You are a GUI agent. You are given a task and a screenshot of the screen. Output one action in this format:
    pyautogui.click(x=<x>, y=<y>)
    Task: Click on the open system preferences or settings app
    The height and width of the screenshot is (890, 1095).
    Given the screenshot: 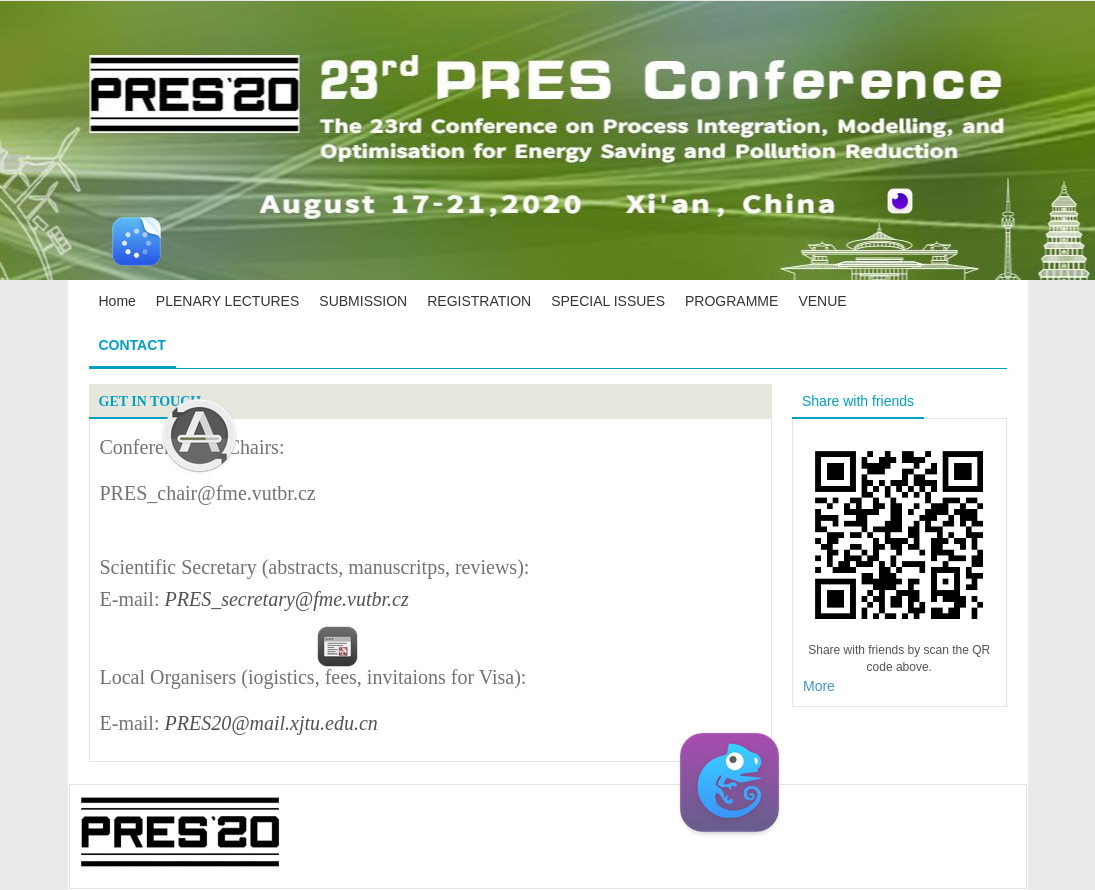 What is the action you would take?
    pyautogui.click(x=136, y=241)
    